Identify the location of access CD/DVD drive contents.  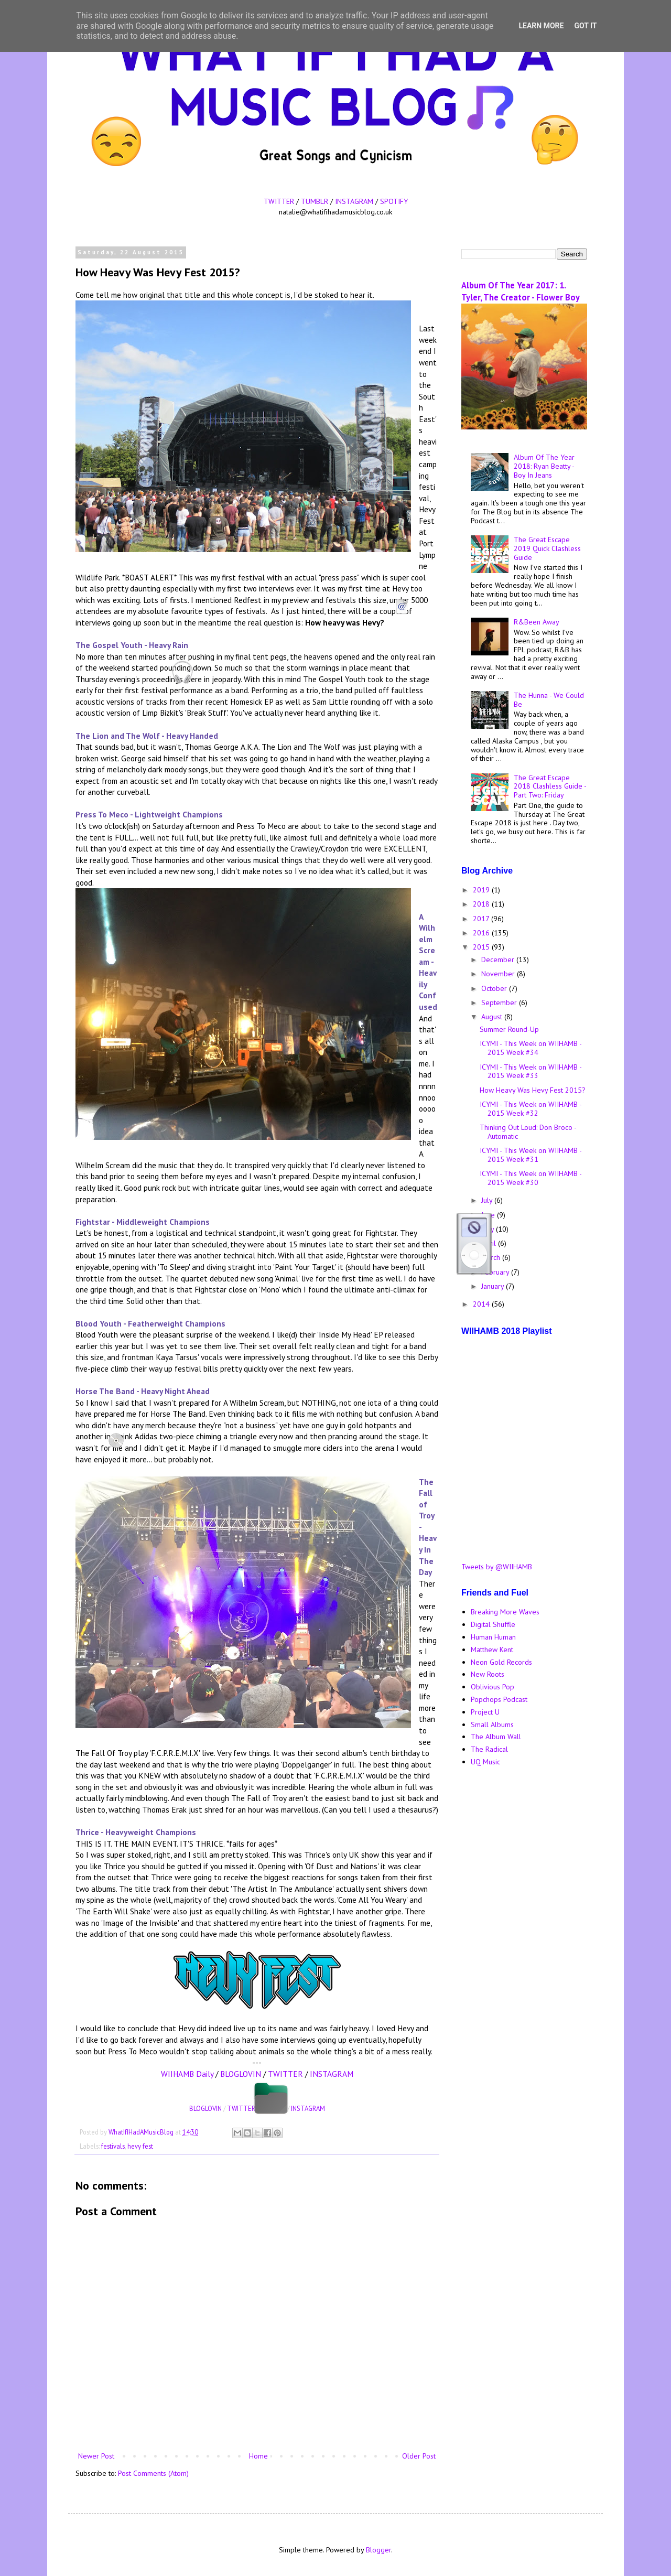
(116, 1440).